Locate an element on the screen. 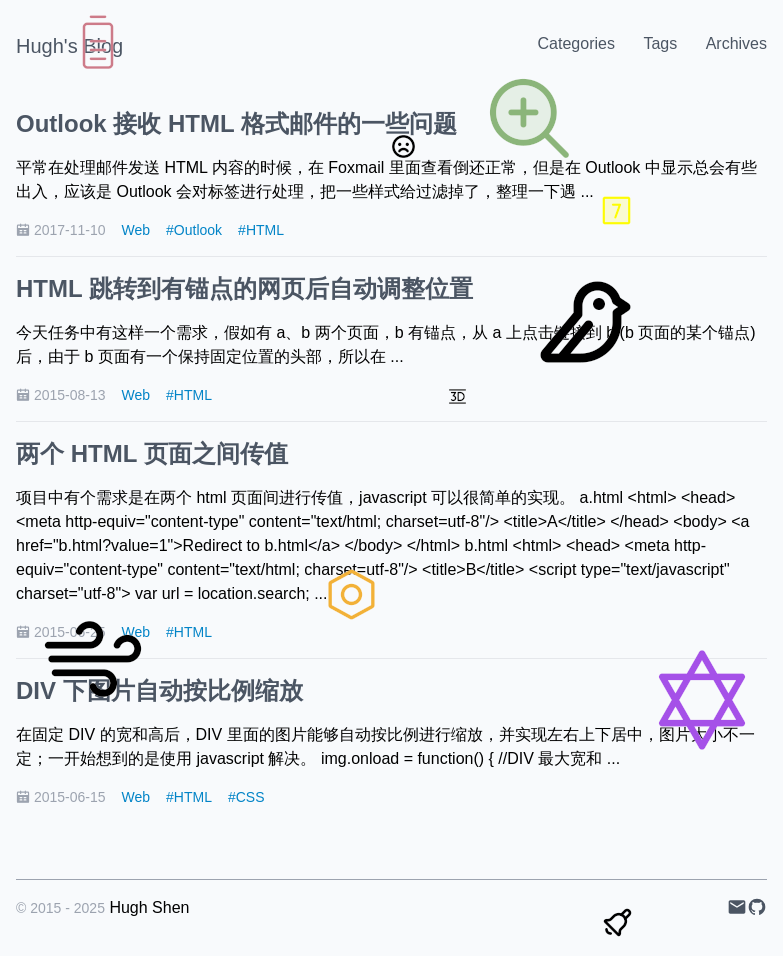  indicates current wind conditions is located at coordinates (93, 659).